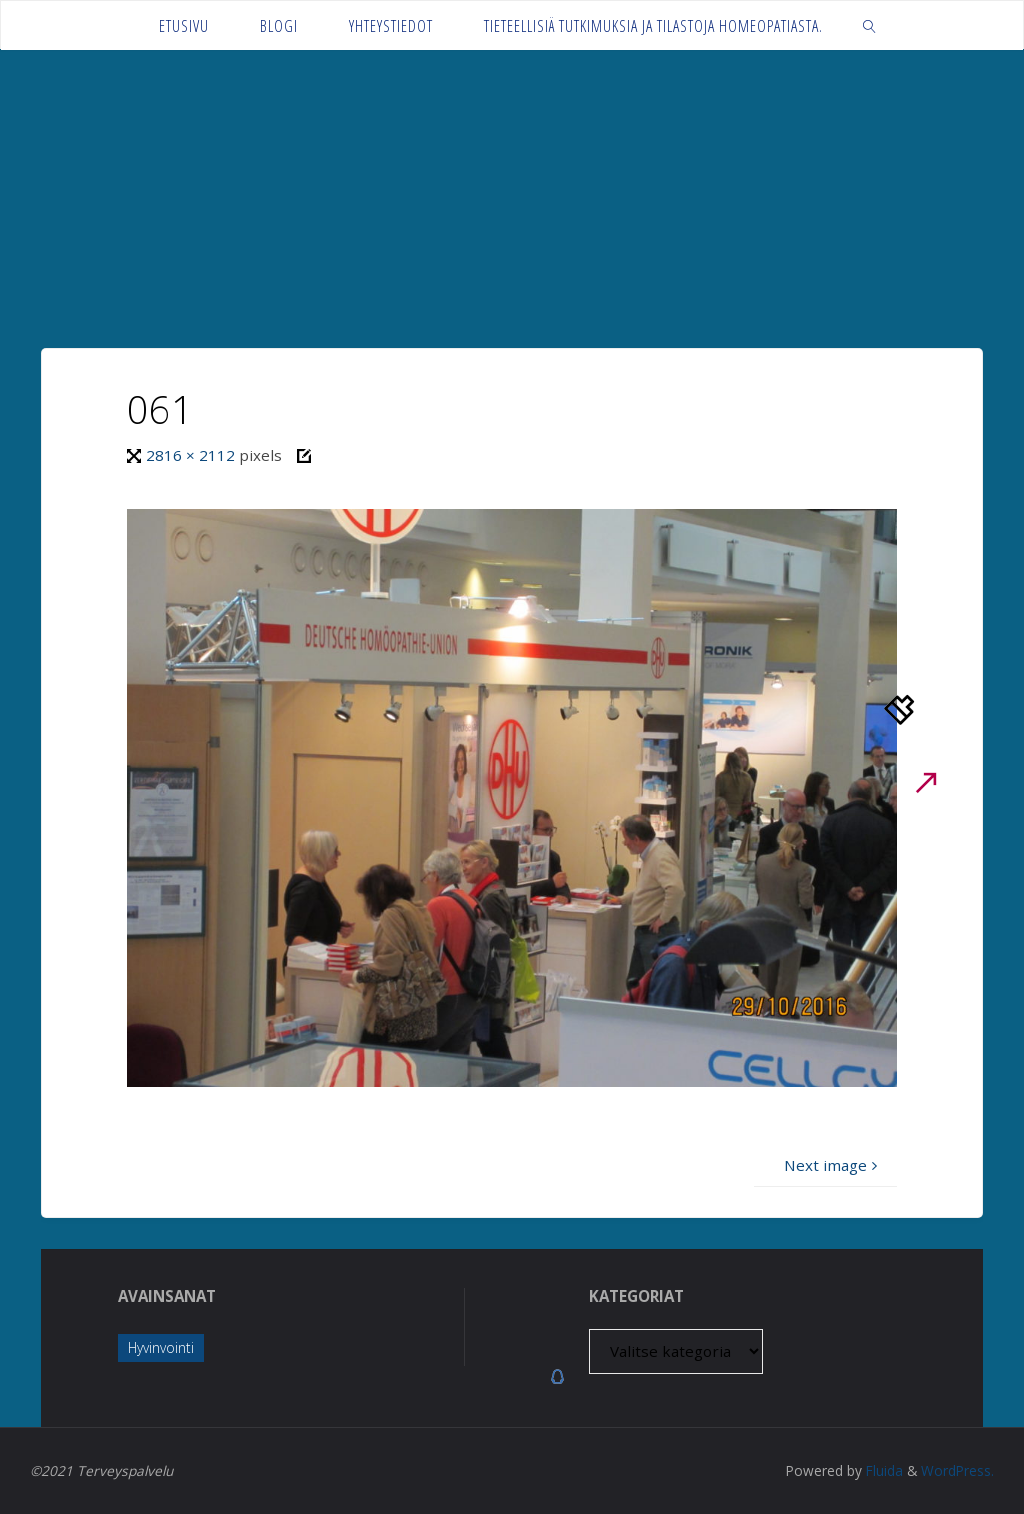 This screenshot has width=1024, height=1514. What do you see at coordinates (557, 1376) in the screenshot?
I see `open QQ messenger app` at bounding box center [557, 1376].